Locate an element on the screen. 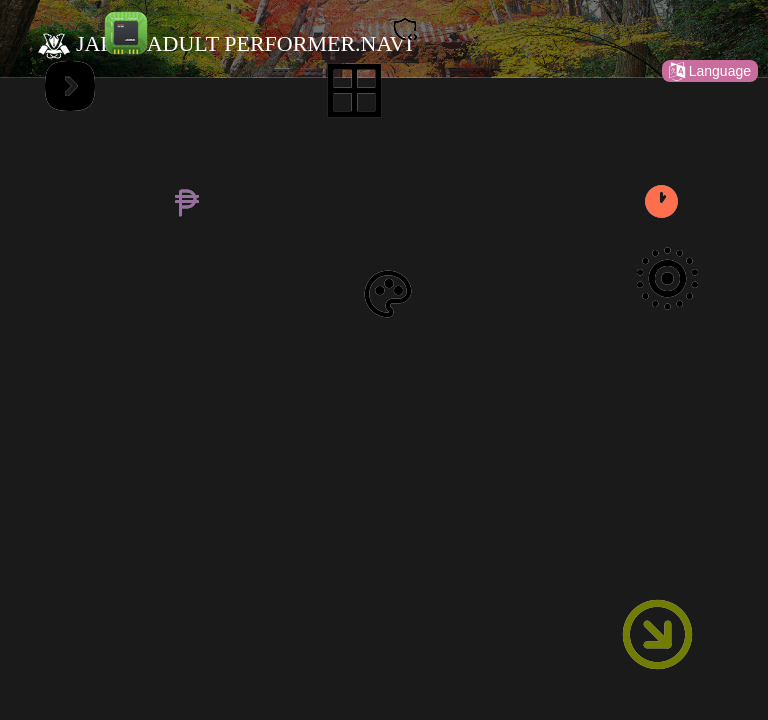  apply borders to all sides of a cell or table is located at coordinates (354, 90).